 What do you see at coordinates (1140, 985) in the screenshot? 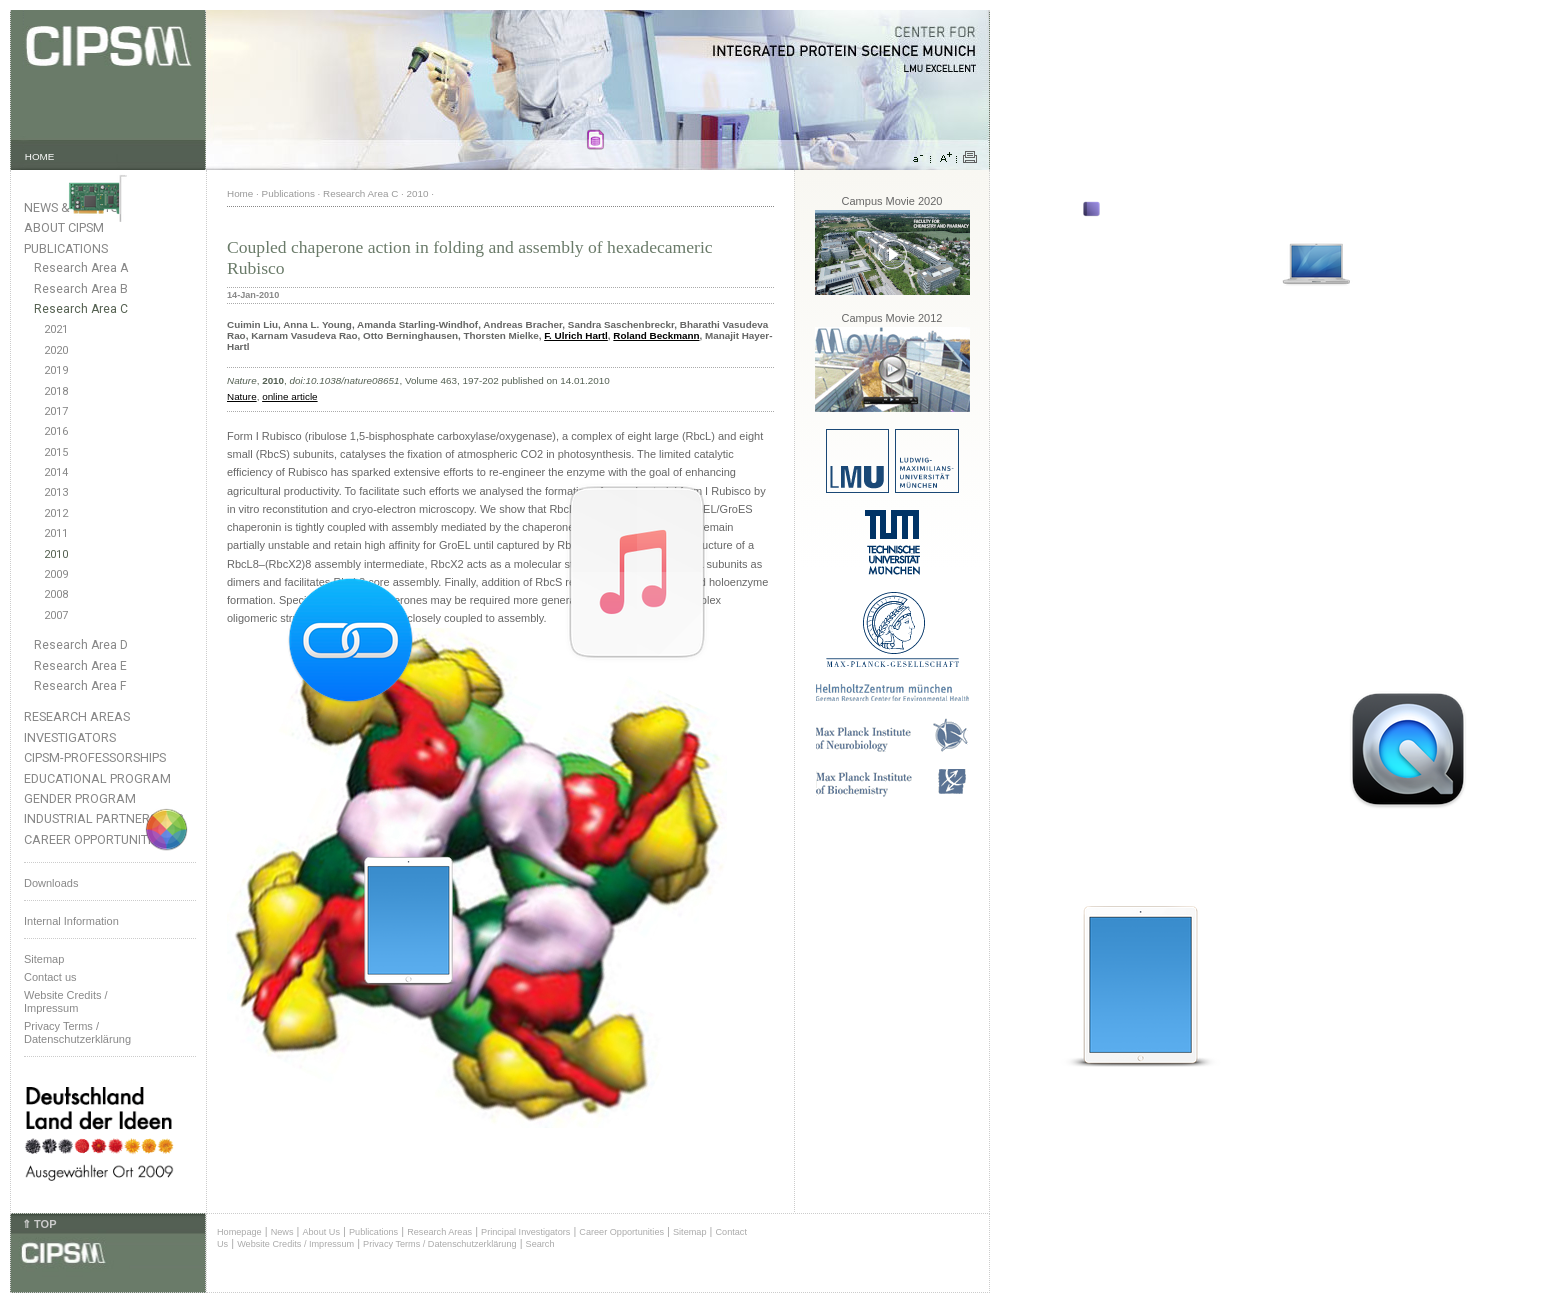
I see `view connected iPad Pro device` at bounding box center [1140, 985].